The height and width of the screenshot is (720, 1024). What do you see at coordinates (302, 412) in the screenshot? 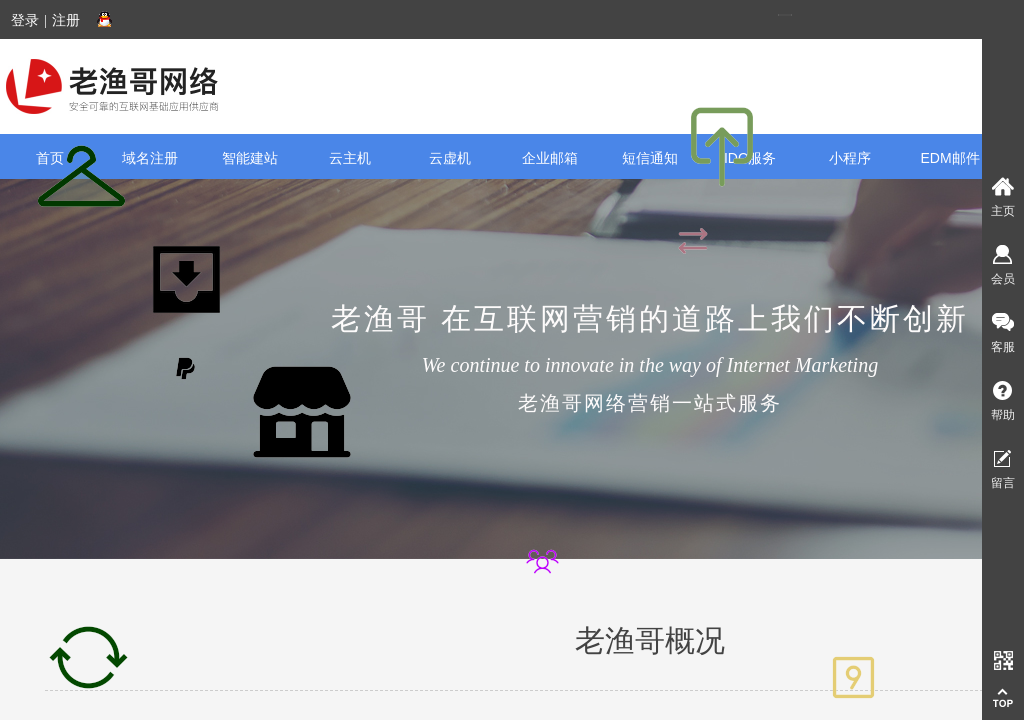
I see `access the online store or shop` at bounding box center [302, 412].